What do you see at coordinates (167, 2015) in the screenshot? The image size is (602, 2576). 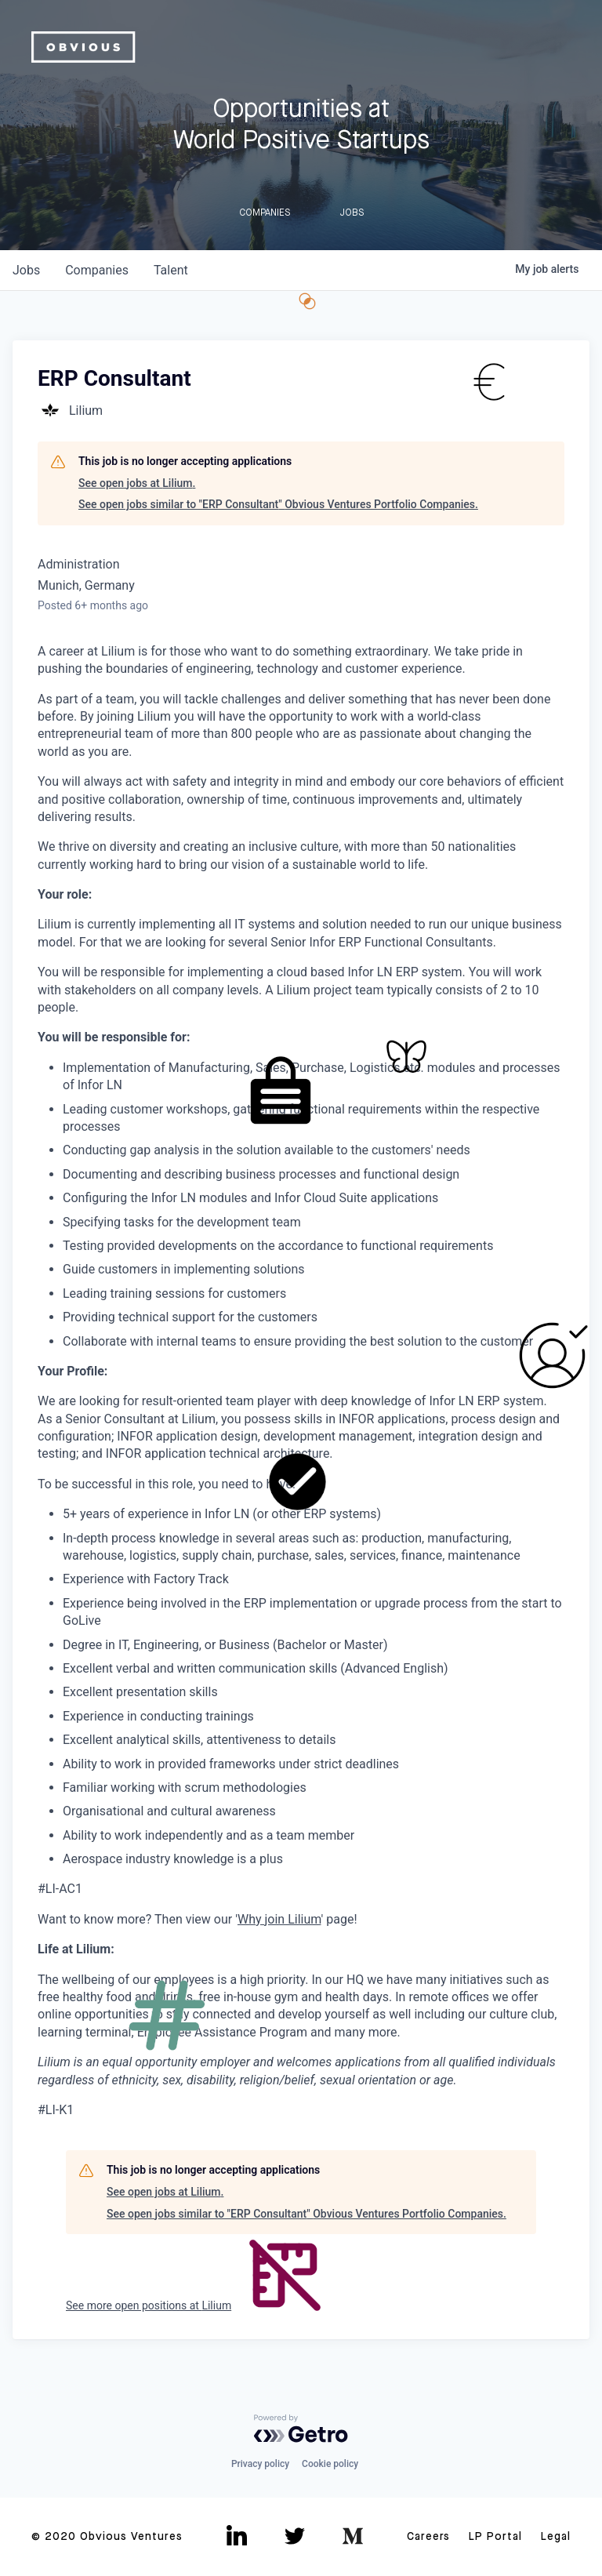 I see `view or add hashtags` at bounding box center [167, 2015].